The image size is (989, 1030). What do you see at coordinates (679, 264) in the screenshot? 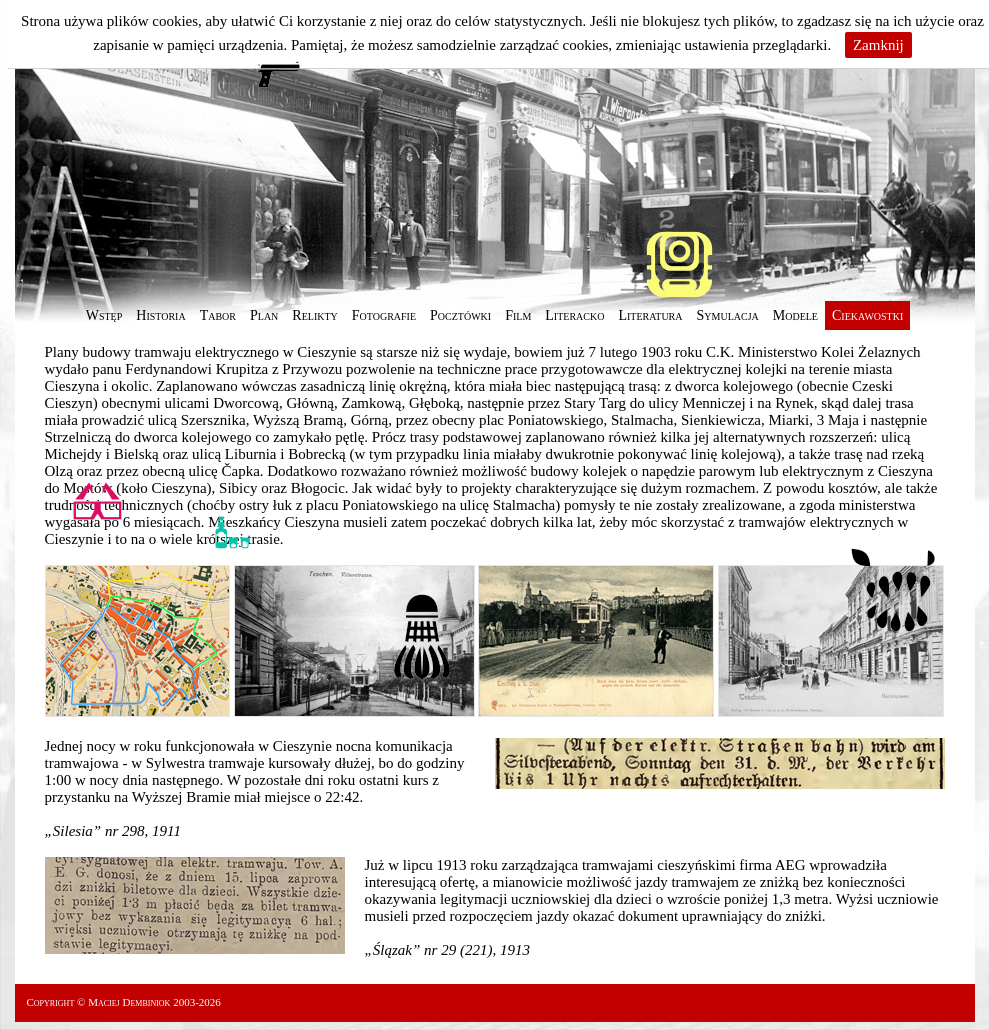
I see `open camera or photo capture mode` at bounding box center [679, 264].